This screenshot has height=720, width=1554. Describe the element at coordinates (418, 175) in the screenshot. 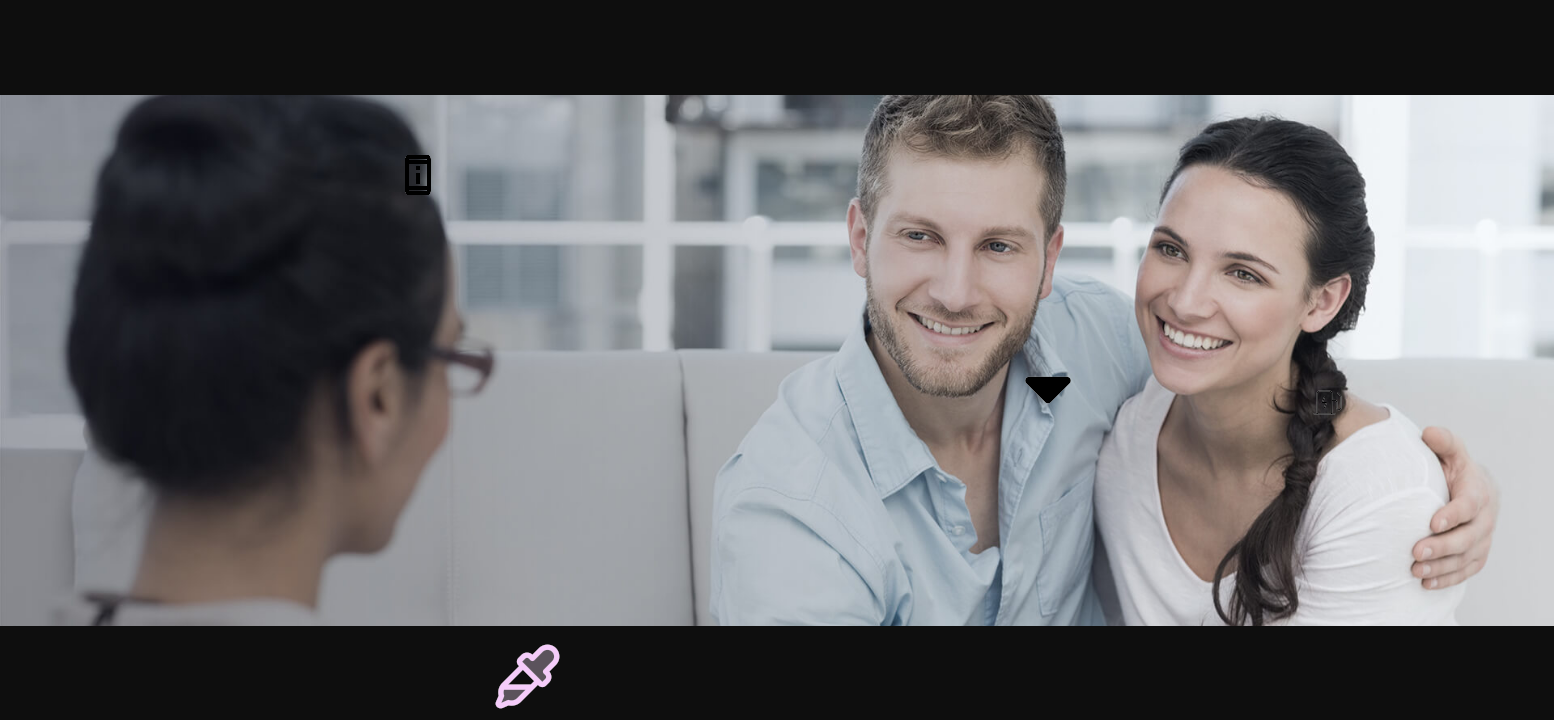

I see `view device information` at that location.